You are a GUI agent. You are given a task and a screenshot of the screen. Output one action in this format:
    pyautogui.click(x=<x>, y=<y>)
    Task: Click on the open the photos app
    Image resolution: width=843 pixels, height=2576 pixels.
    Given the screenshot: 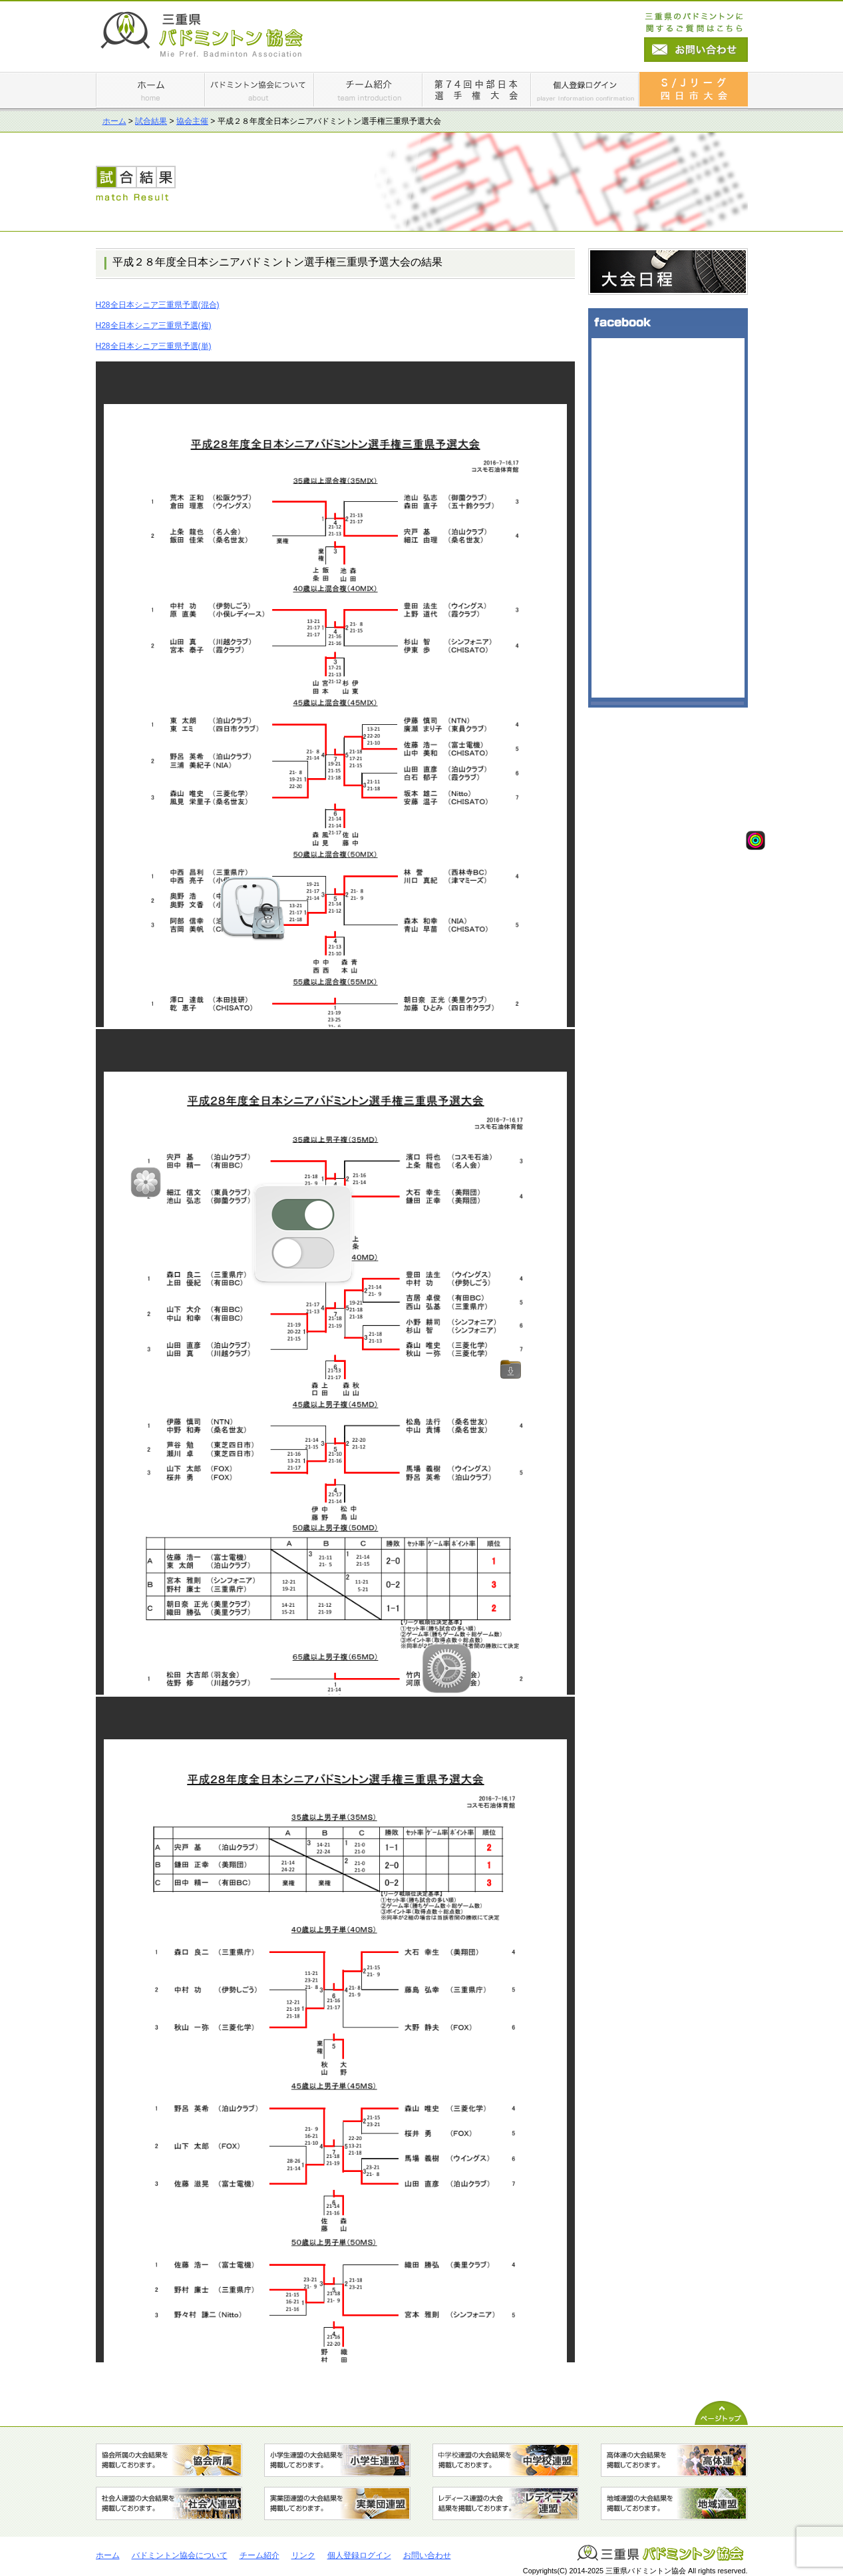 What is the action you would take?
    pyautogui.click(x=146, y=1182)
    